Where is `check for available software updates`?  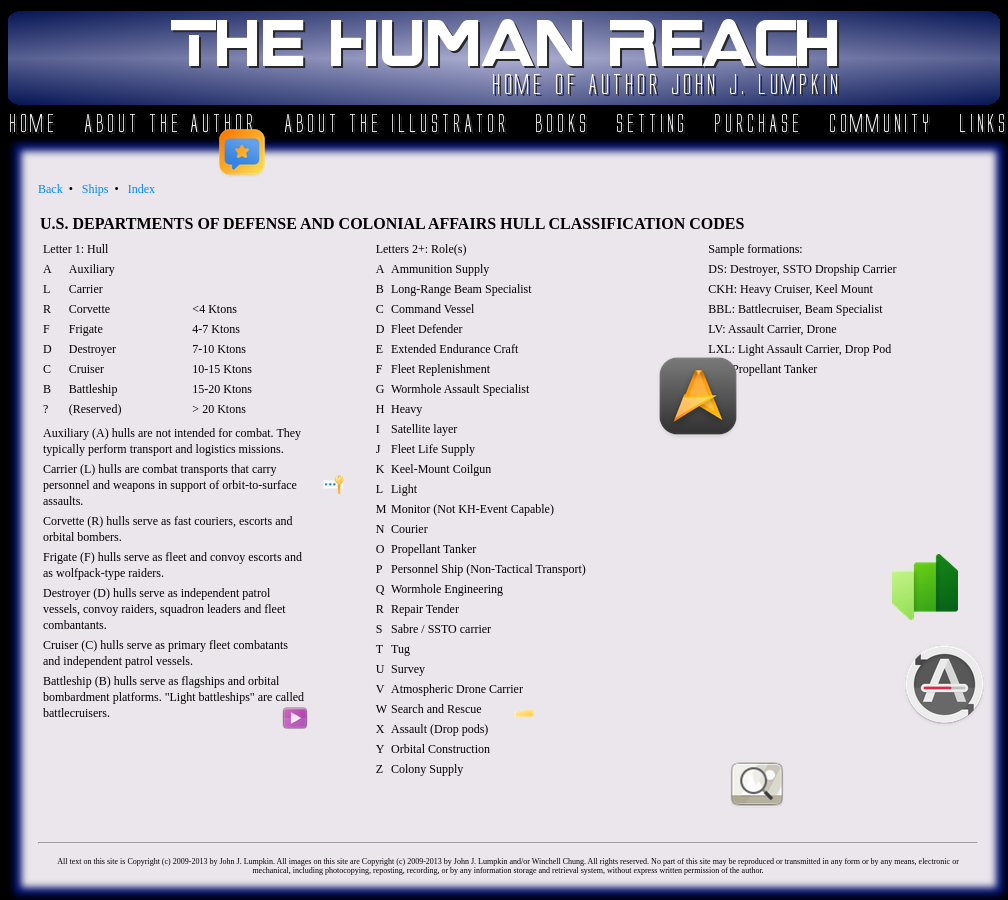 check for available software updates is located at coordinates (944, 684).